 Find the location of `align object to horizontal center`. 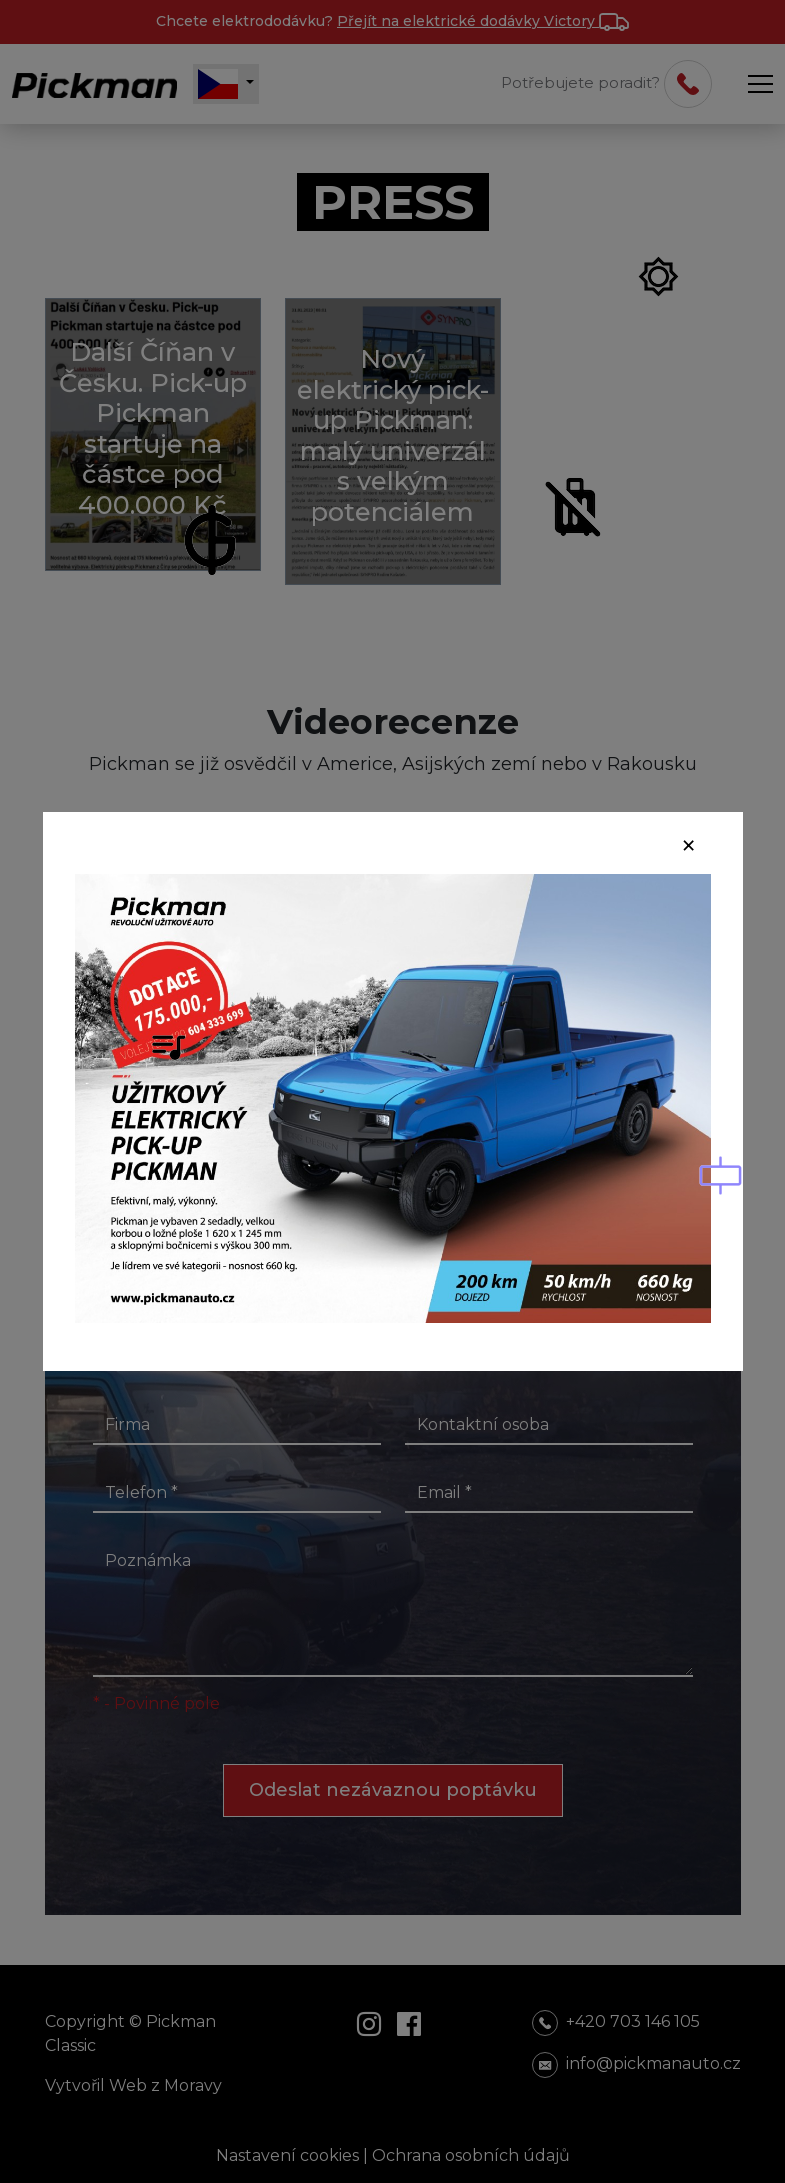

align object to horizontal center is located at coordinates (720, 1175).